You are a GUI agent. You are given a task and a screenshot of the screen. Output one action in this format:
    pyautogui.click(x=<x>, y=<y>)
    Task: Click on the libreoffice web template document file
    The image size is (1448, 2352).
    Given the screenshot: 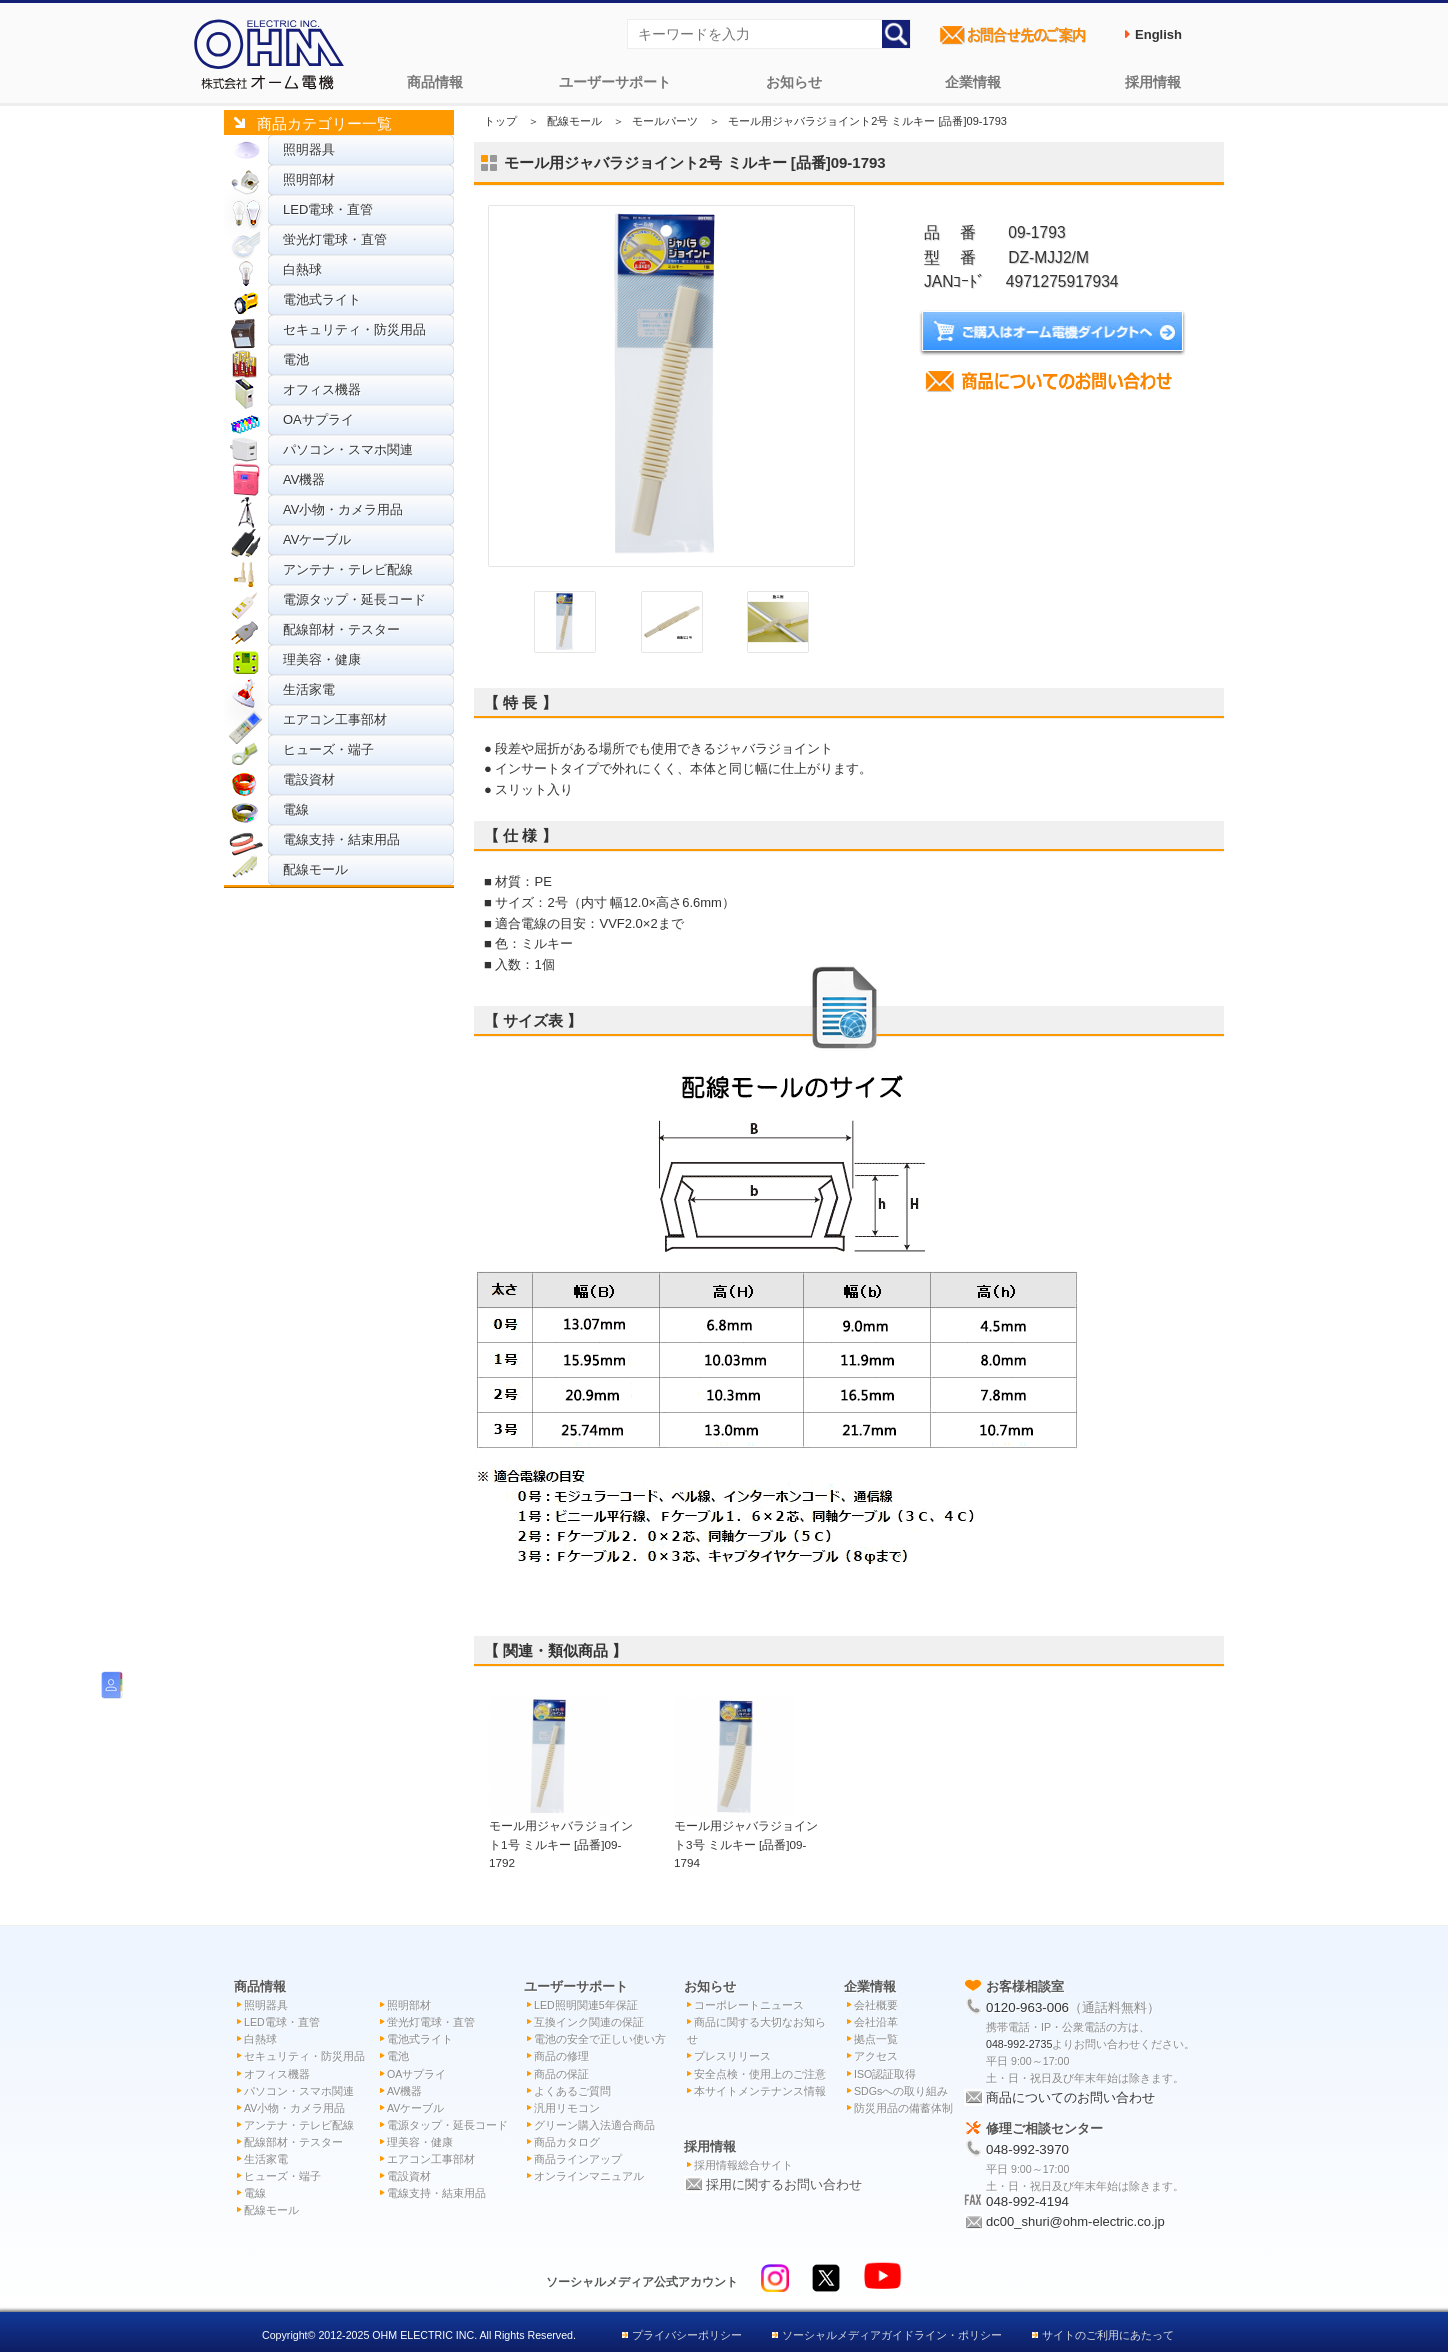 What is the action you would take?
    pyautogui.click(x=844, y=1007)
    